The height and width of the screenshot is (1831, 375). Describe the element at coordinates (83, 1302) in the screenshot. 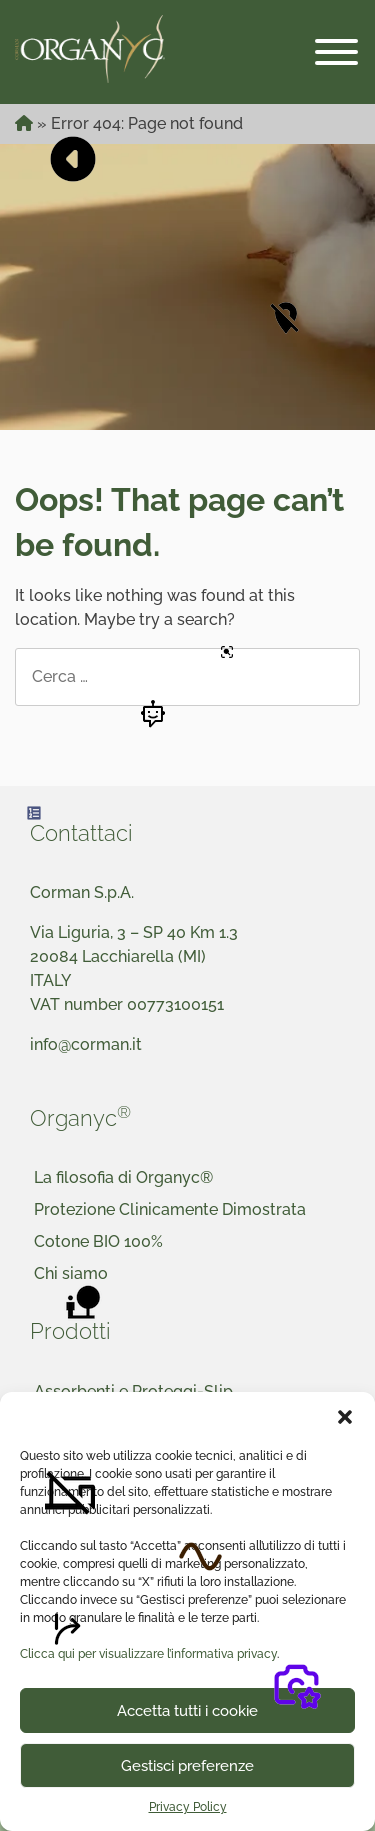

I see `view outdoor or nature-related content` at that location.